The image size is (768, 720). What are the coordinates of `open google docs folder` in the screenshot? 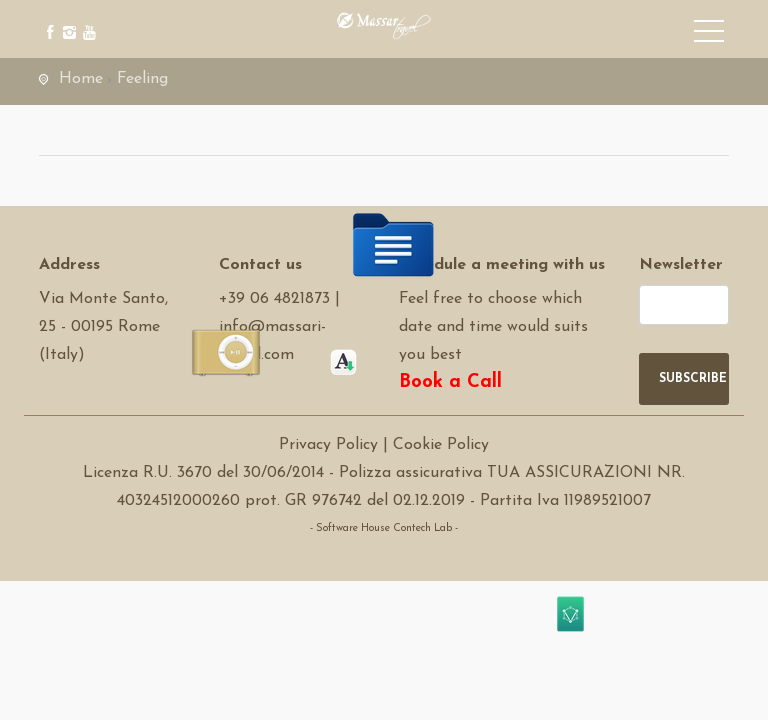 It's located at (393, 247).